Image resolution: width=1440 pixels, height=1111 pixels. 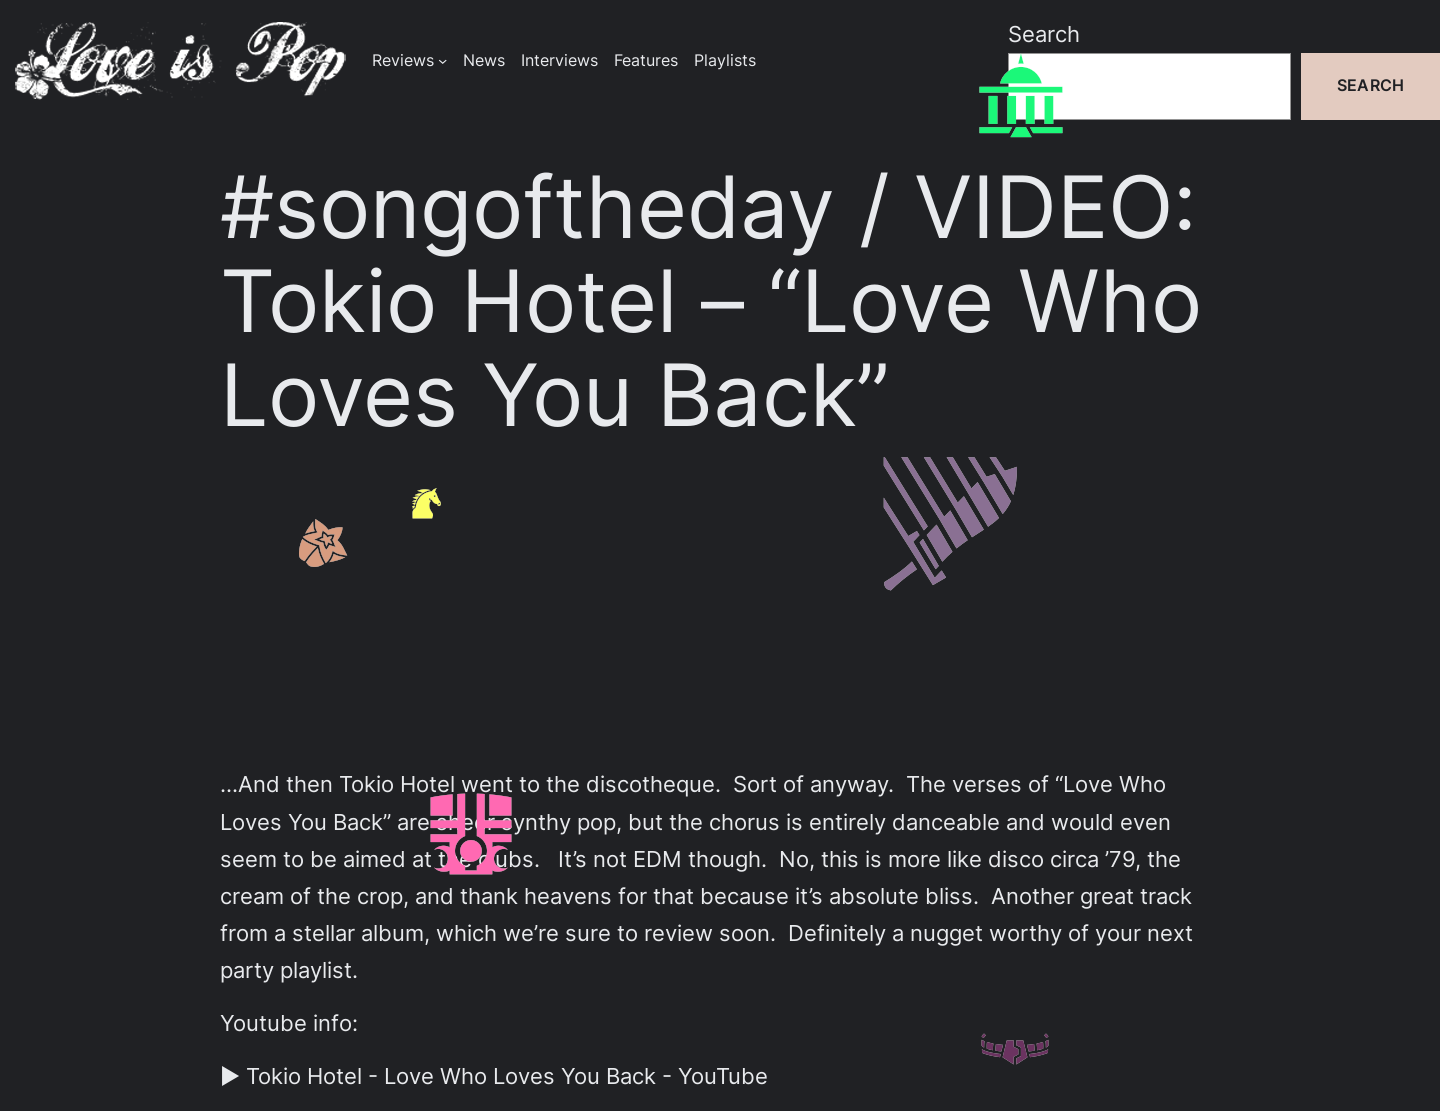 I want to click on access government or civic services, so click(x=1021, y=95).